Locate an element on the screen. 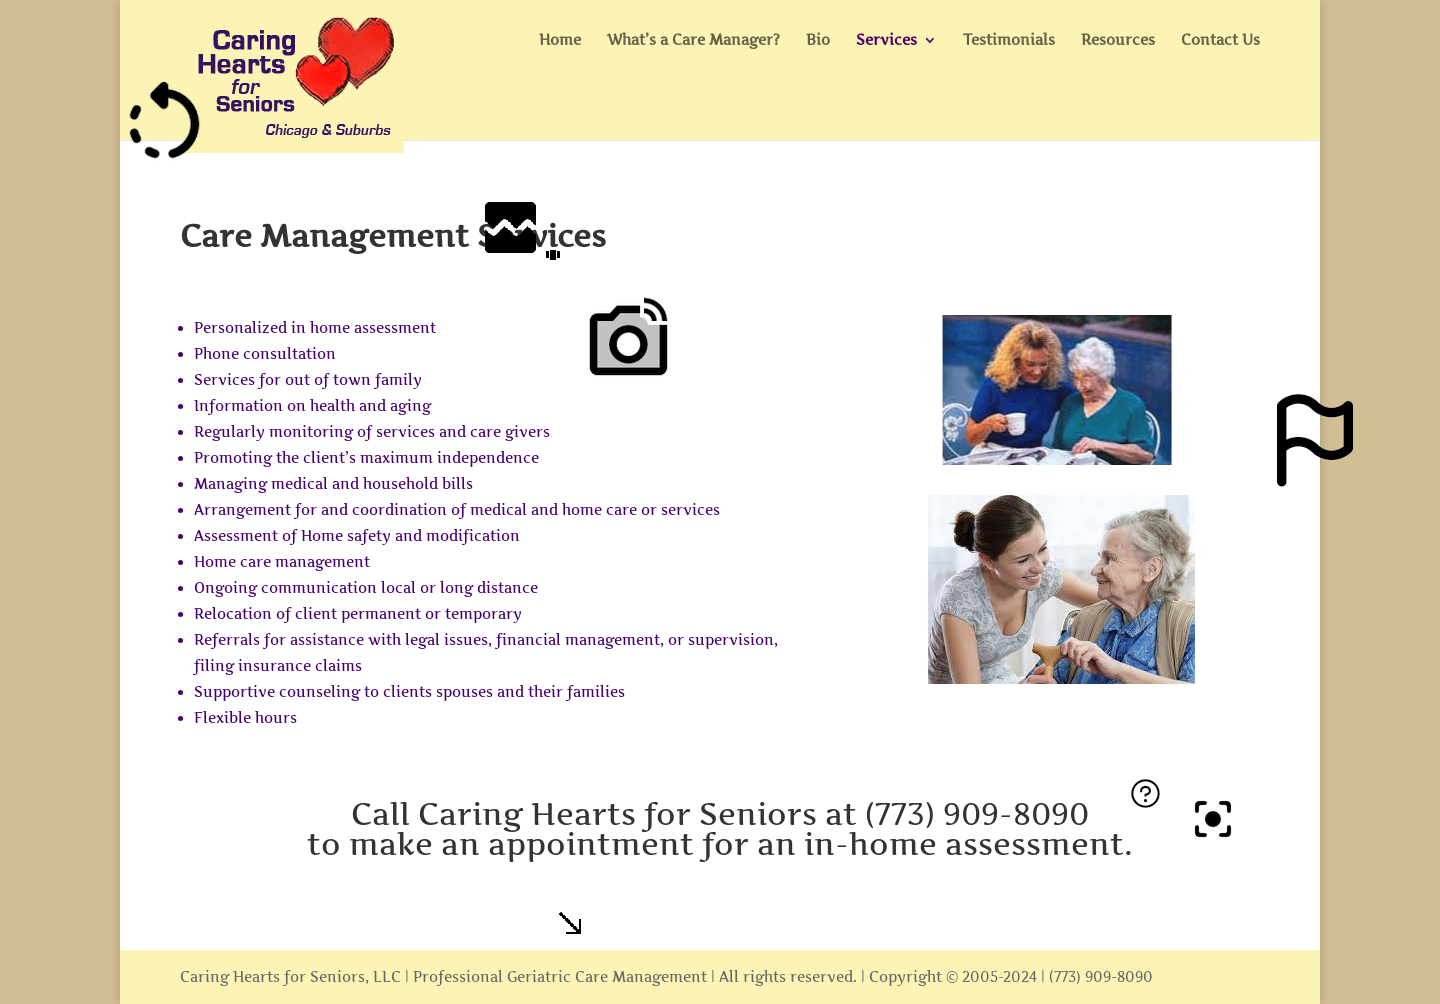  connect to a wireless or linked camera device is located at coordinates (628, 336).